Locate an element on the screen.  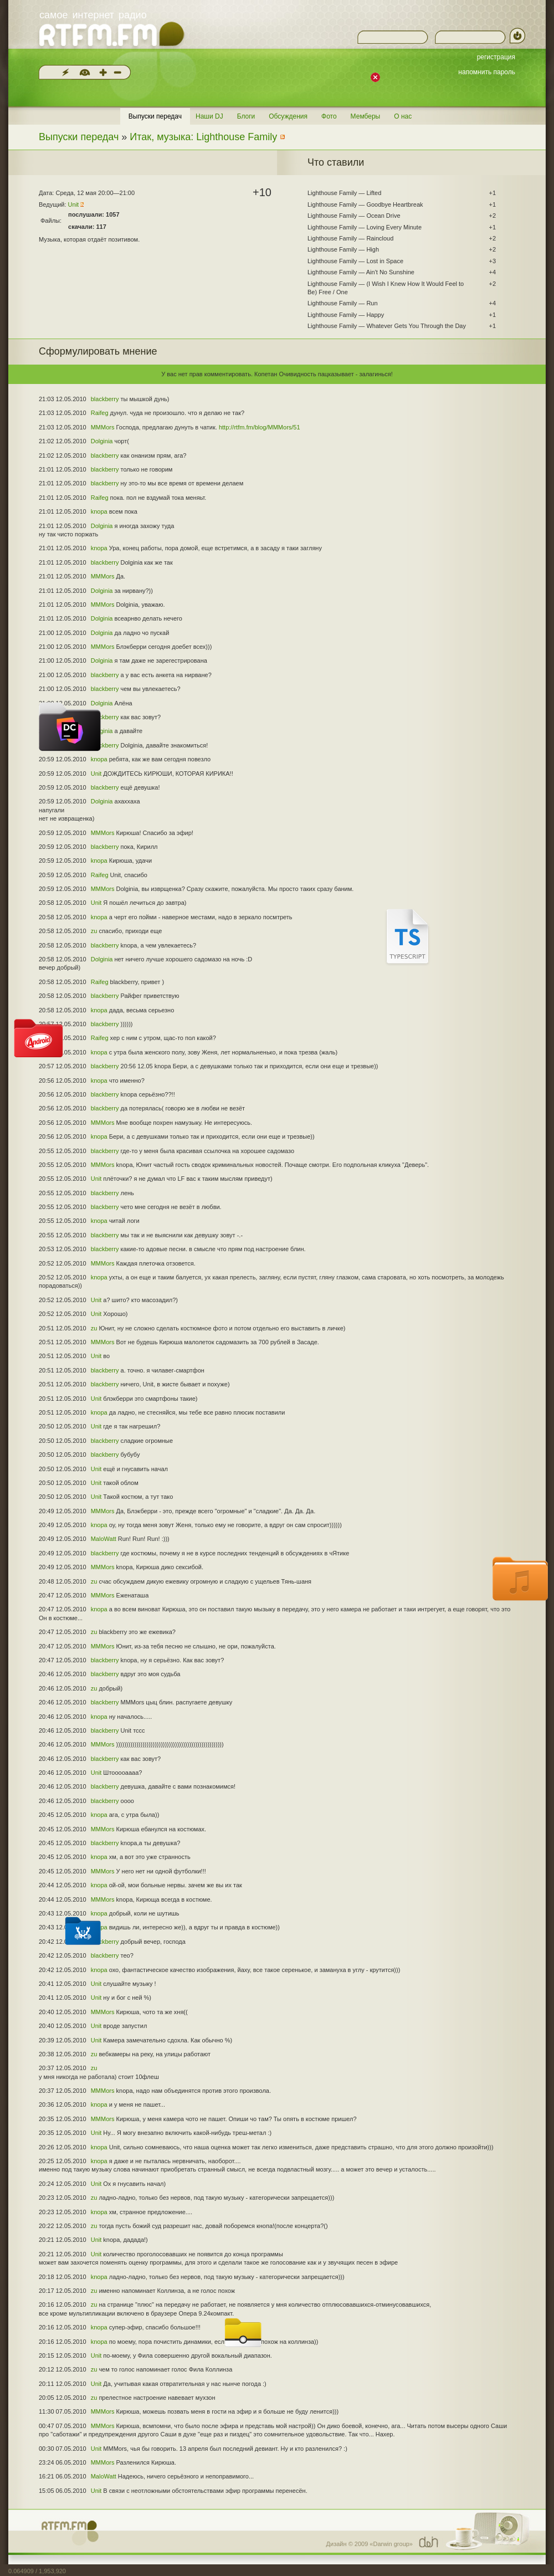
close or exit the application is located at coordinates (375, 77).